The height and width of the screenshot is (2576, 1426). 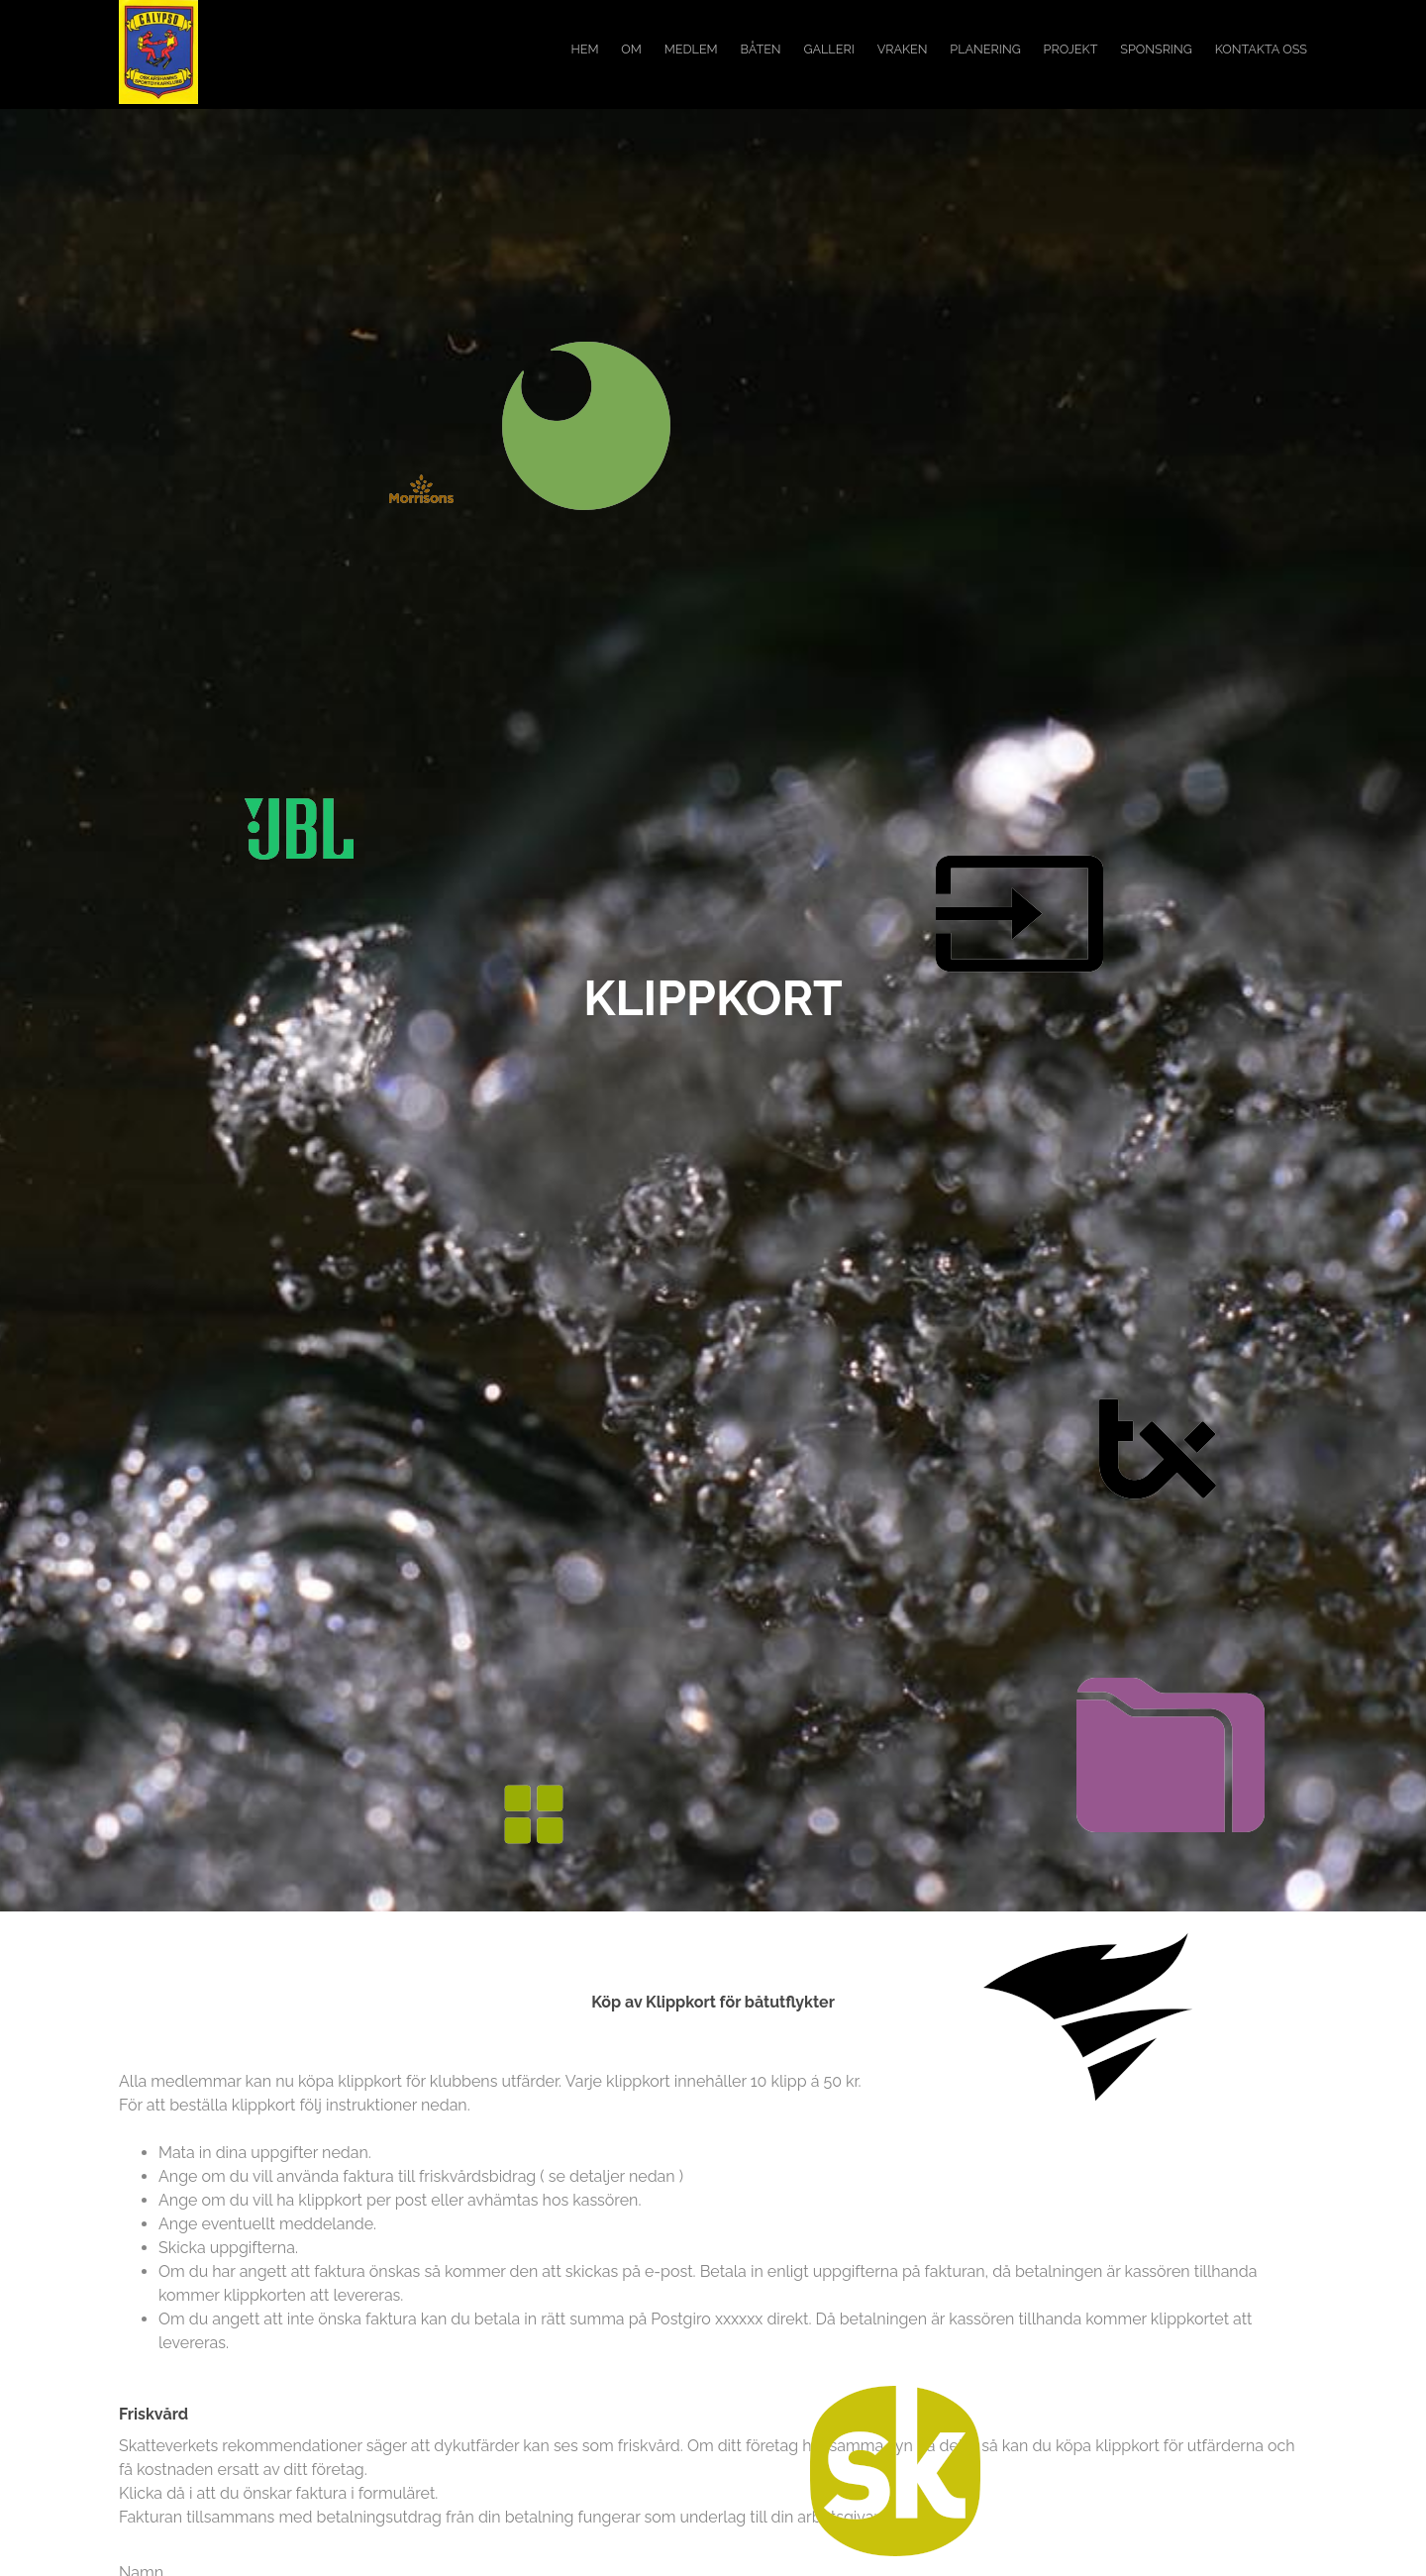 What do you see at coordinates (1158, 1449) in the screenshot?
I see `transifex localization platform logo` at bounding box center [1158, 1449].